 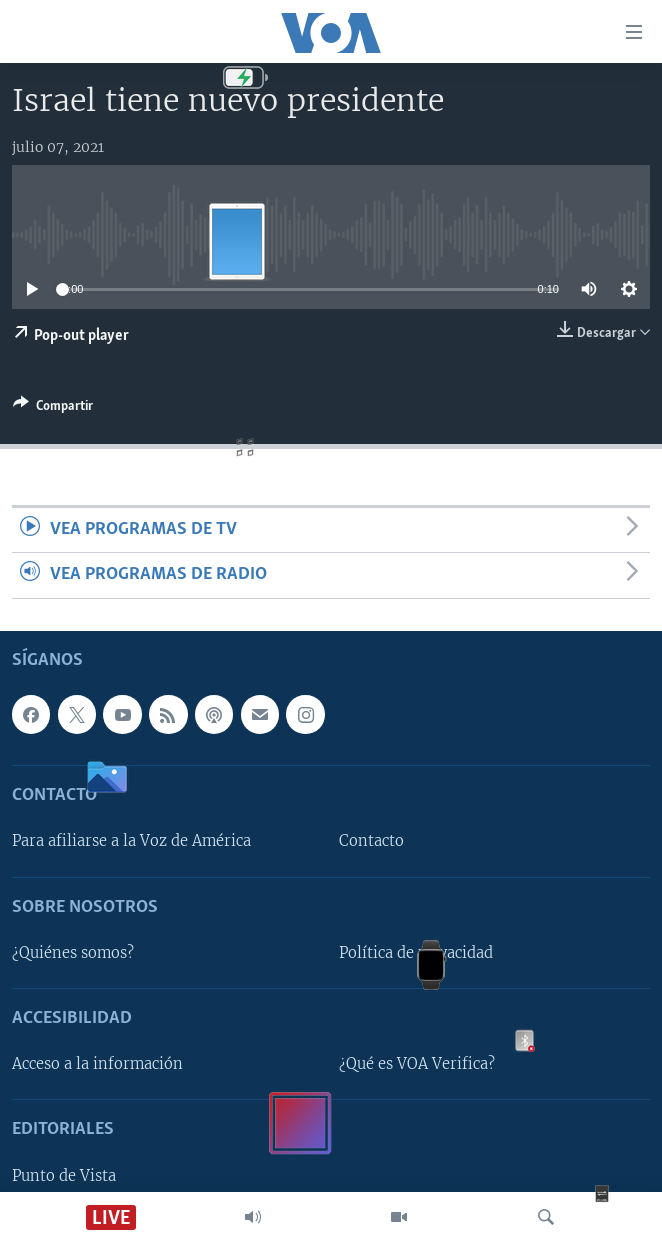 I want to click on indicates battery is charging at 70% capacity, so click(x=245, y=77).